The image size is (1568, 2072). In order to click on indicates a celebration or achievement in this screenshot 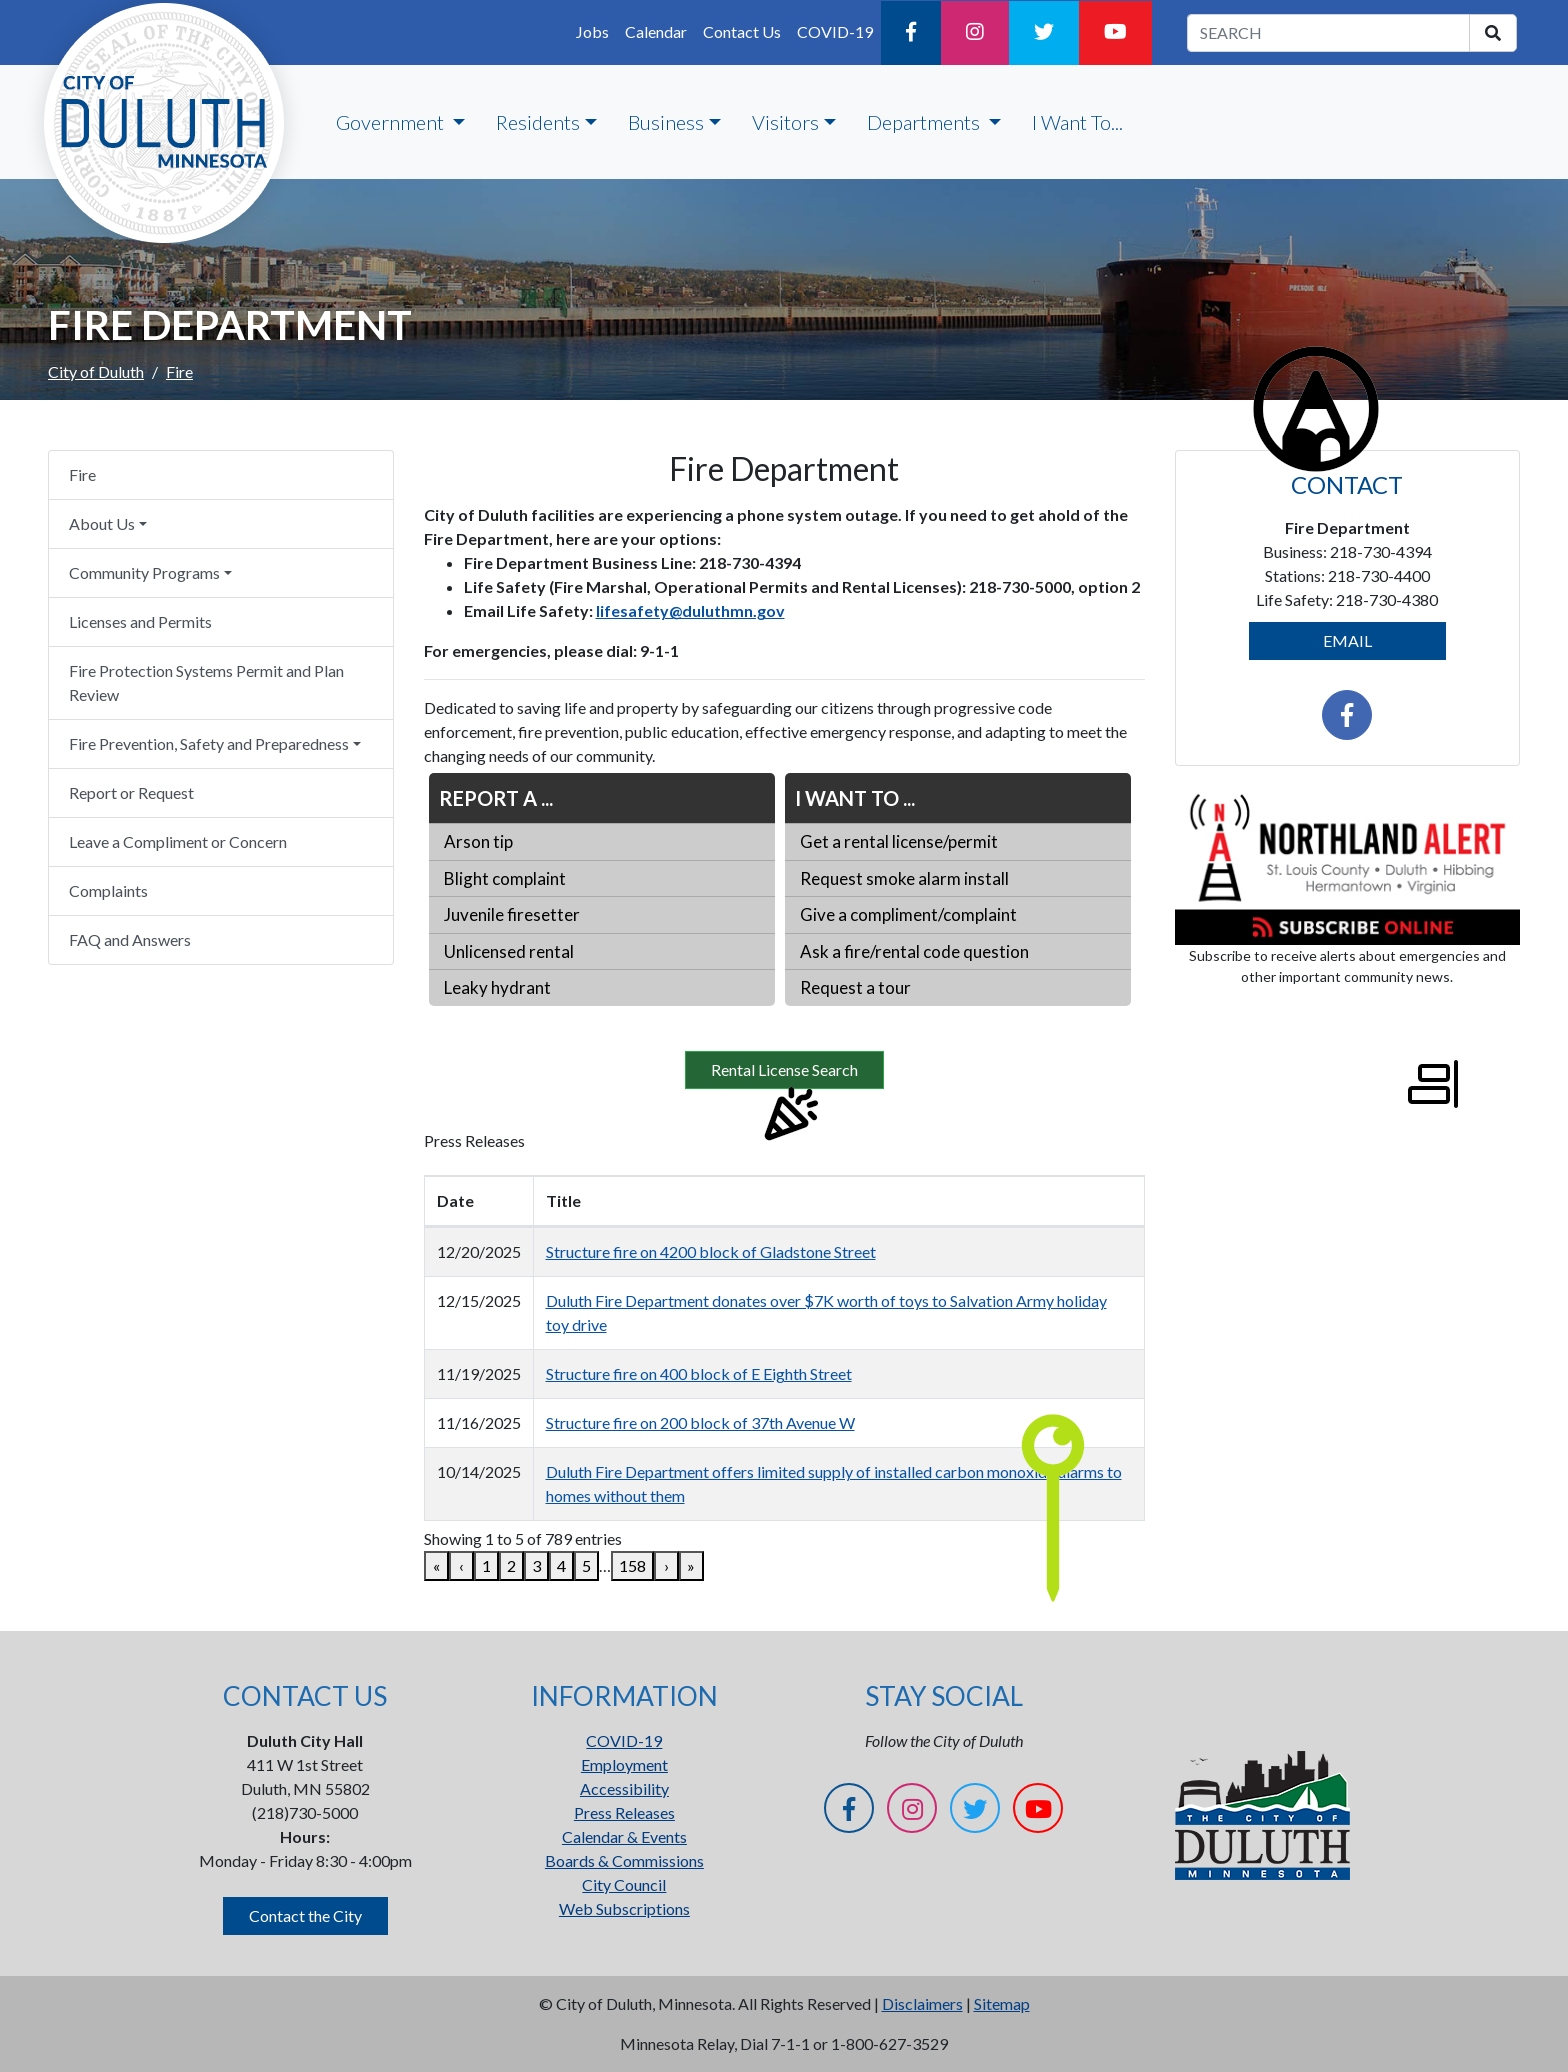, I will do `click(788, 1116)`.